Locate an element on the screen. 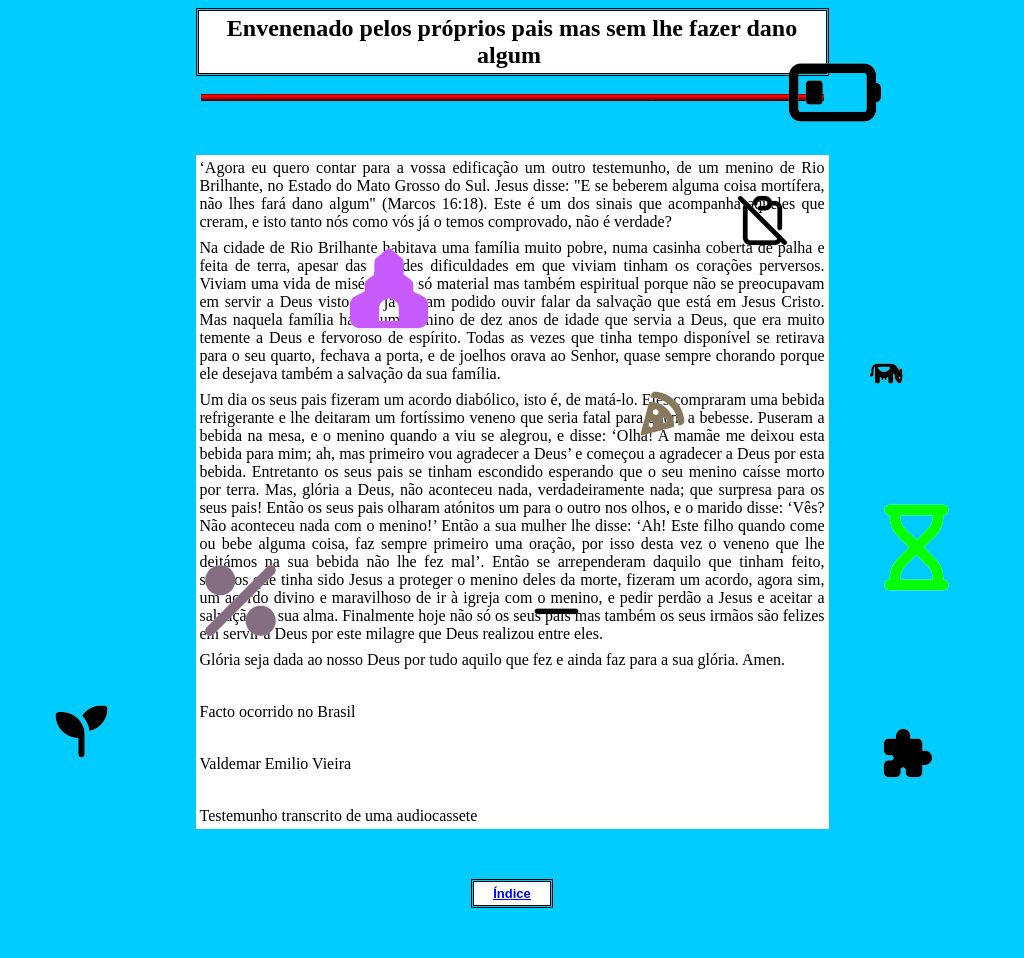  find nearby places of worship is located at coordinates (389, 289).